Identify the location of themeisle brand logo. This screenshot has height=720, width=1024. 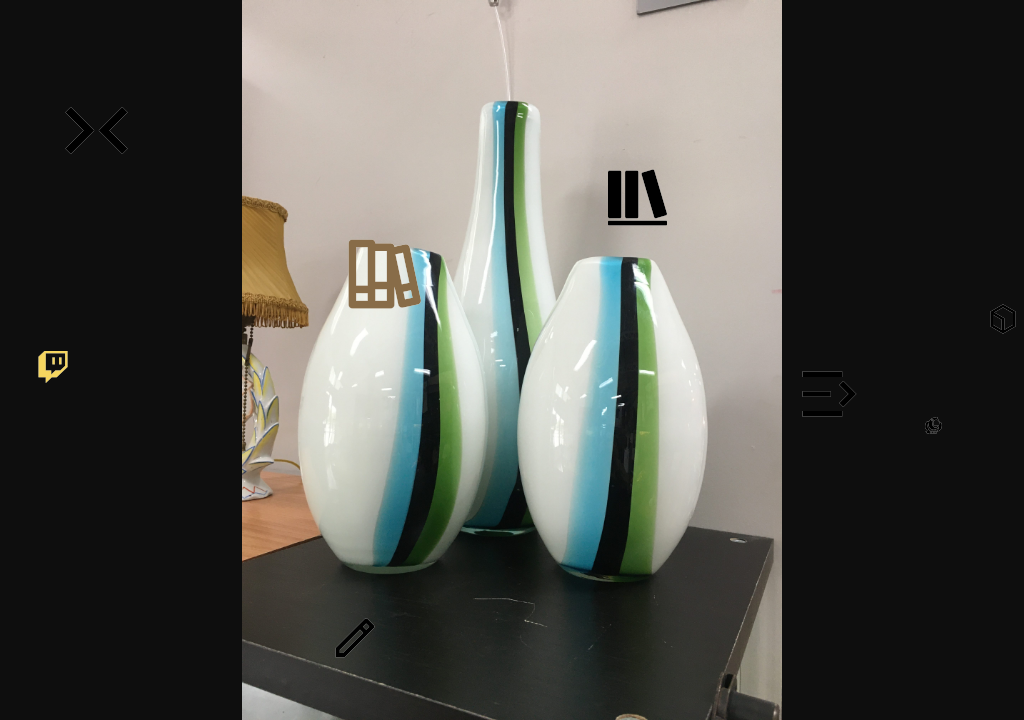
(933, 425).